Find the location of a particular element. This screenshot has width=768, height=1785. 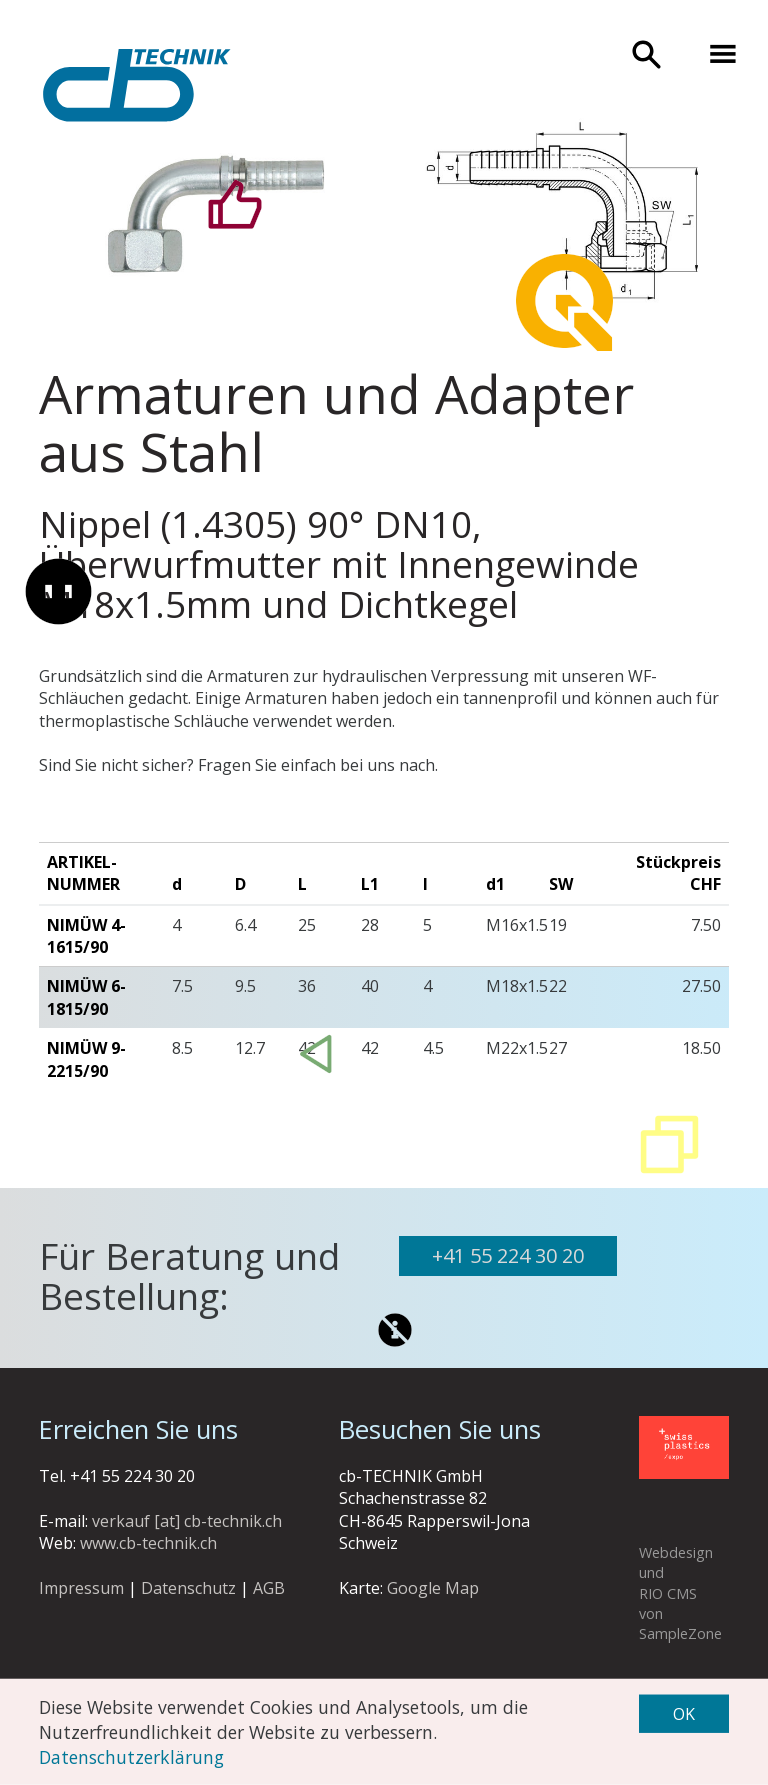

view multiple unchecked items or tasks is located at coordinates (669, 1144).